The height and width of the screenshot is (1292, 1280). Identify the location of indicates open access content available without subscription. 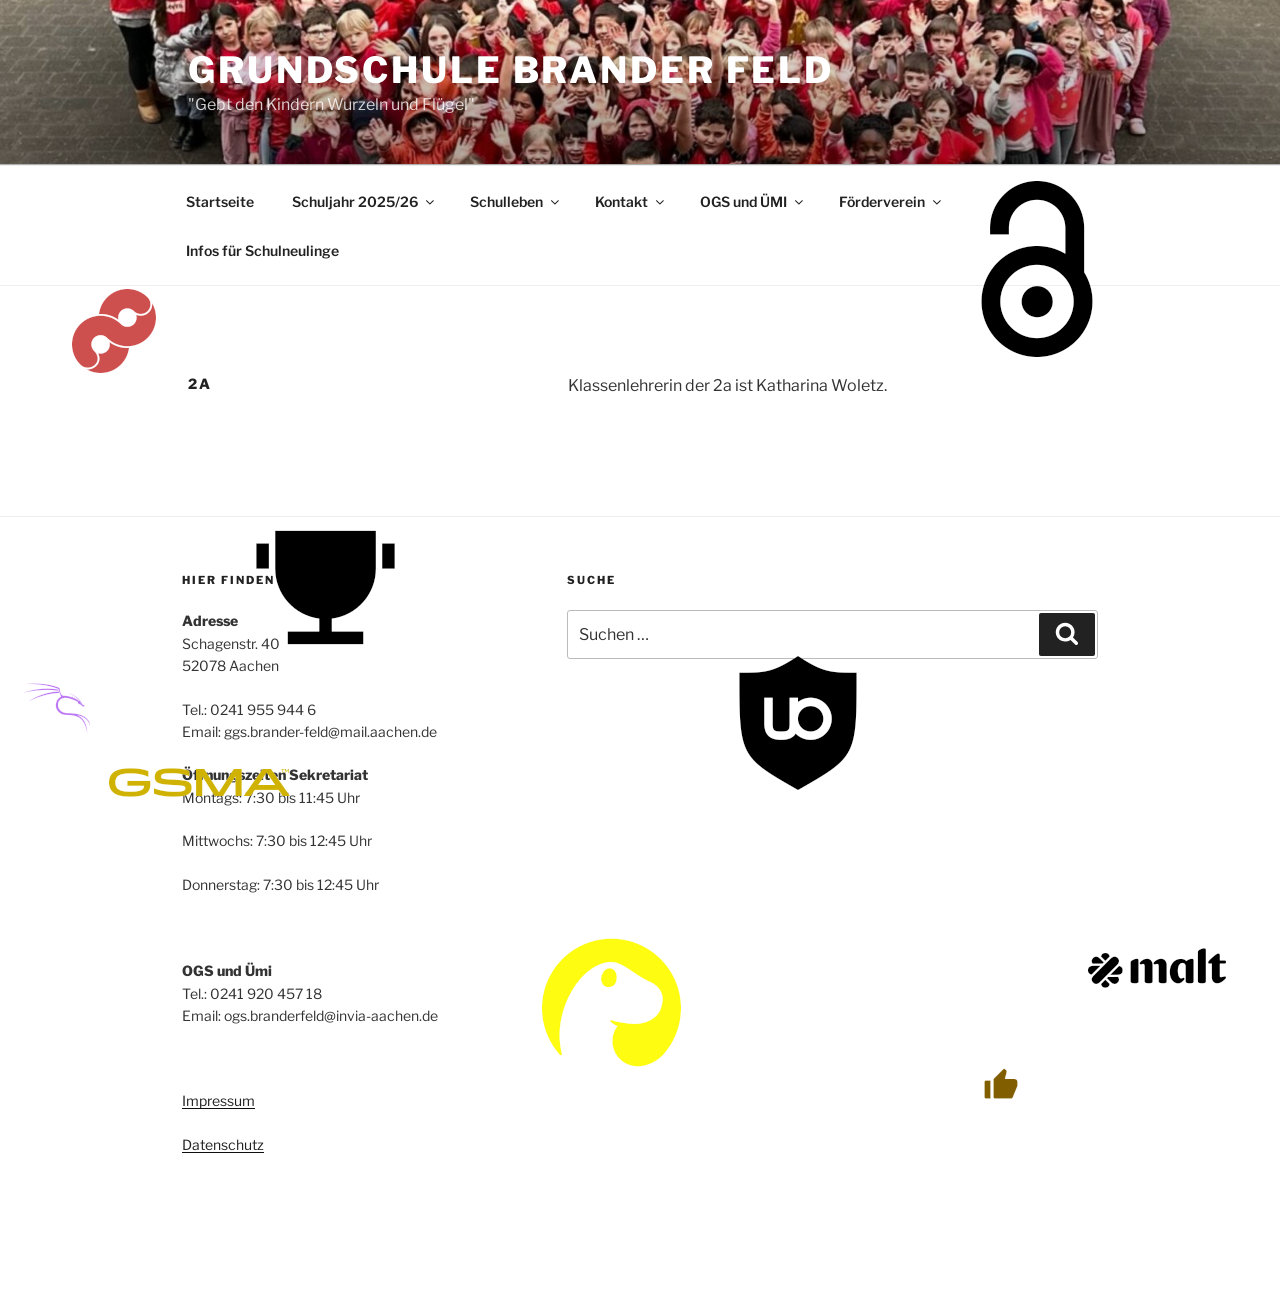
(1037, 269).